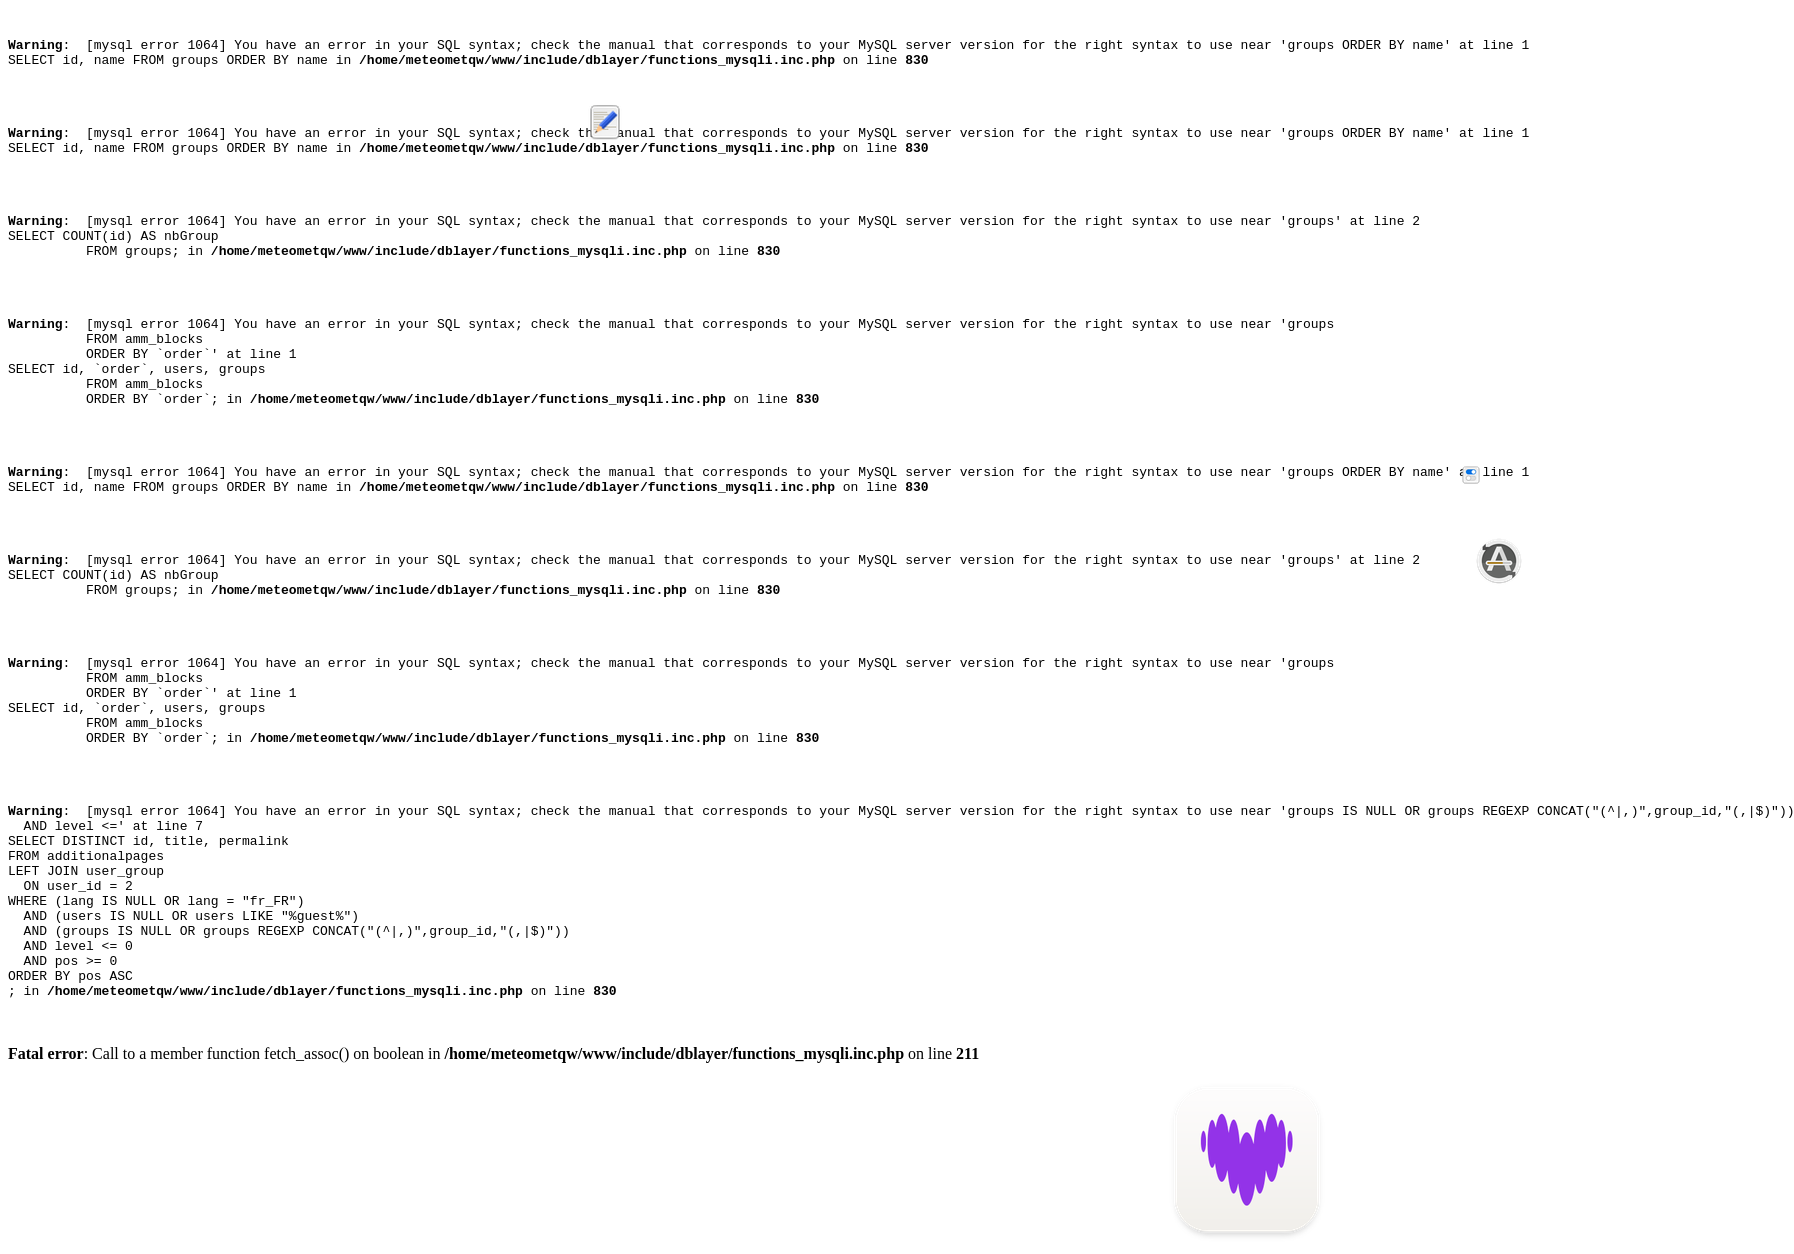  Describe the element at coordinates (1499, 561) in the screenshot. I see `check for available software updates` at that location.